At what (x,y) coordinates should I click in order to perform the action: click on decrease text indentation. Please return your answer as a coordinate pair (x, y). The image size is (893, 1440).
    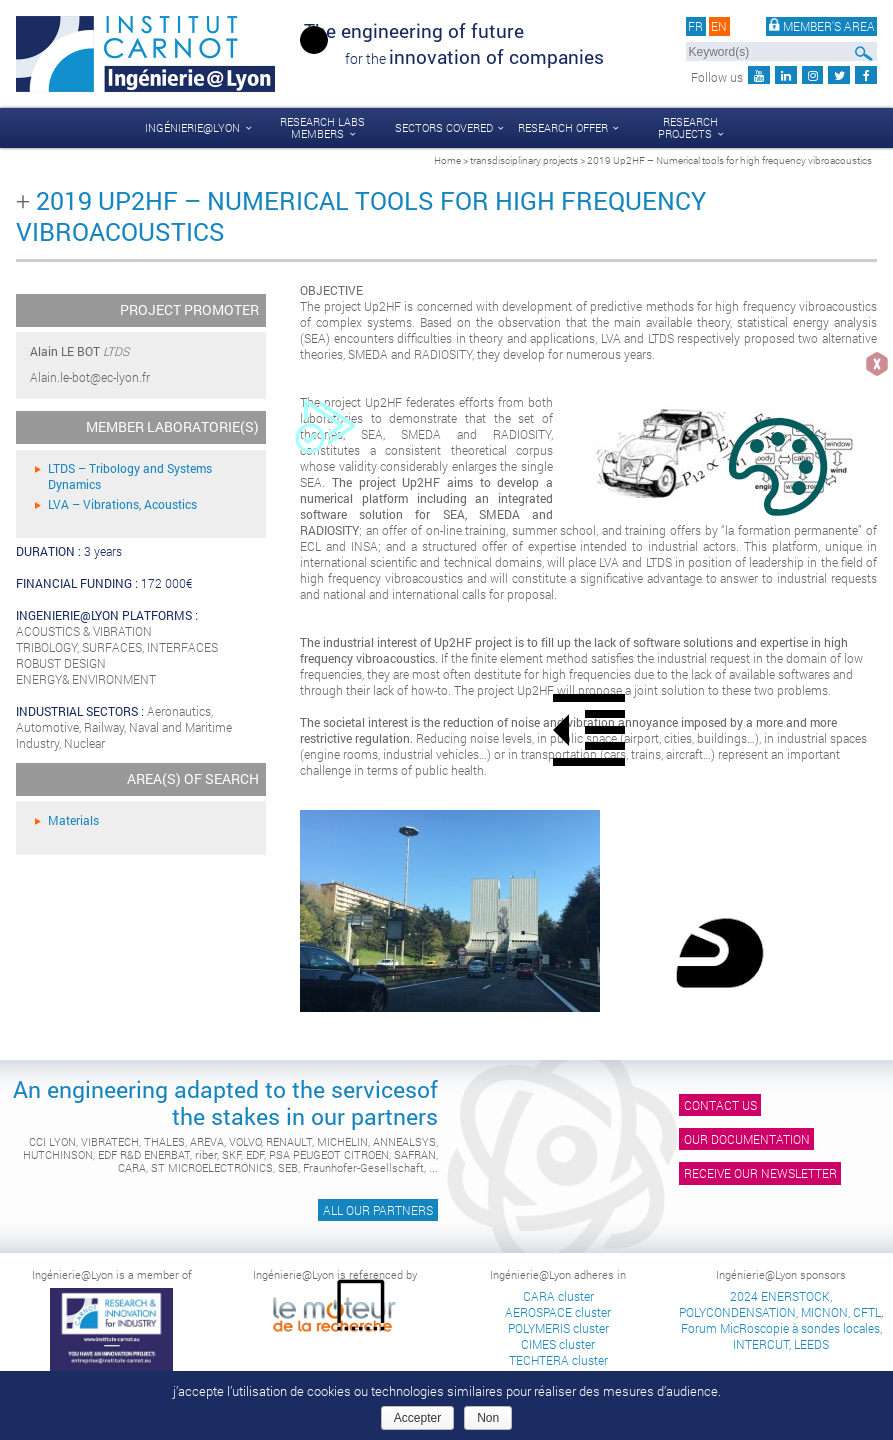
    Looking at the image, I should click on (589, 730).